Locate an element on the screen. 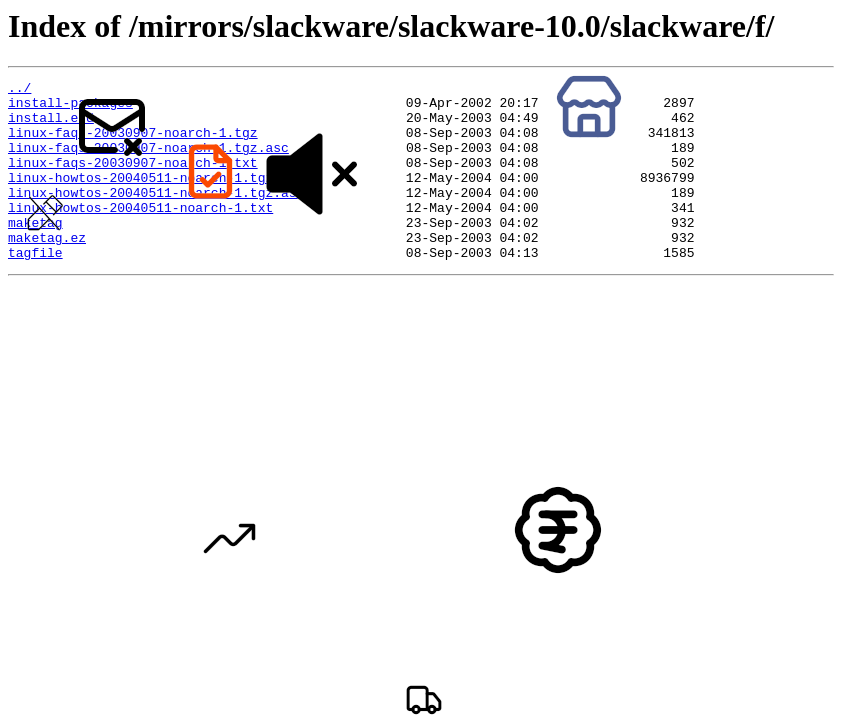  file successfully uploaded or verified is located at coordinates (210, 171).